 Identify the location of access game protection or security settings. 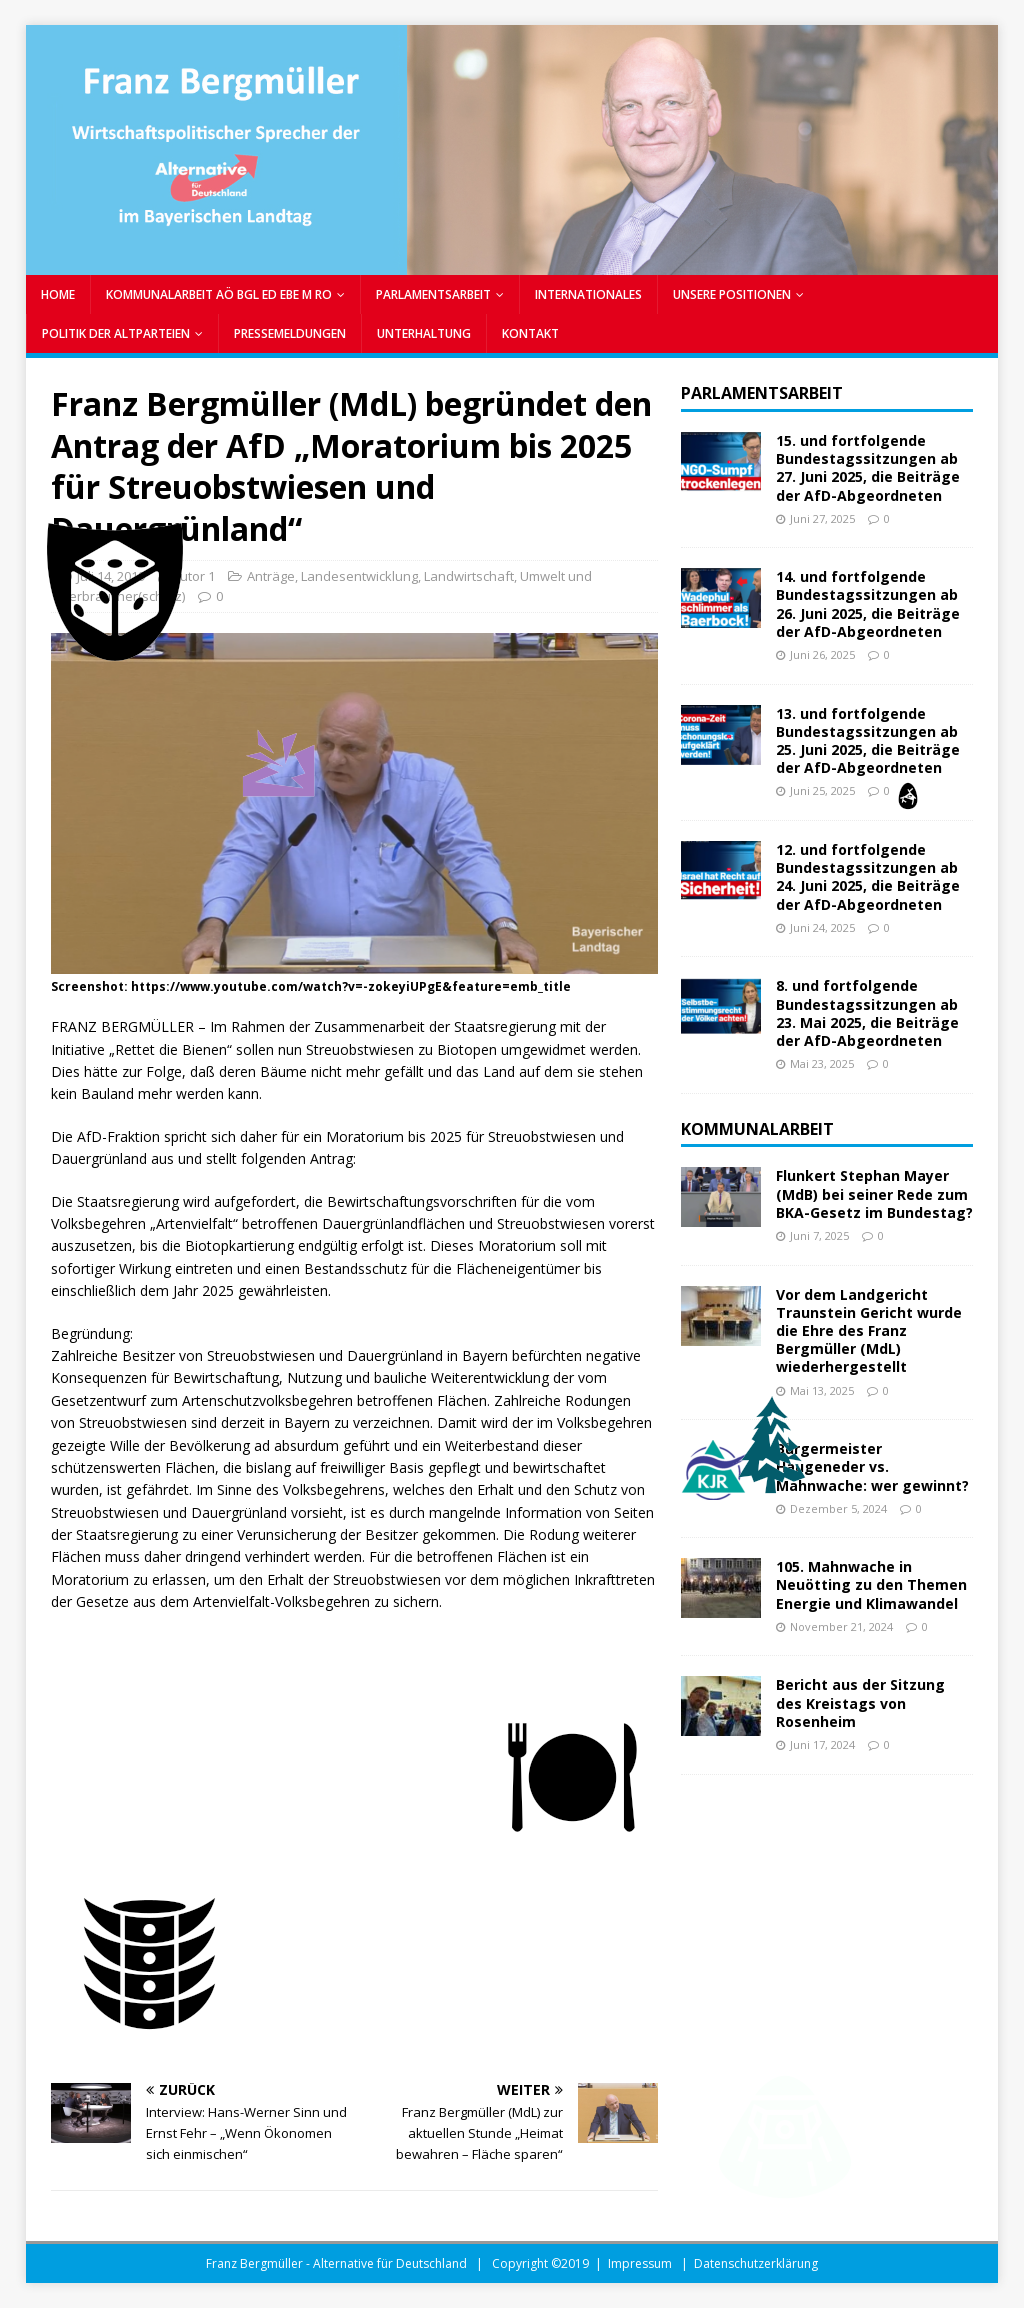
(115, 592).